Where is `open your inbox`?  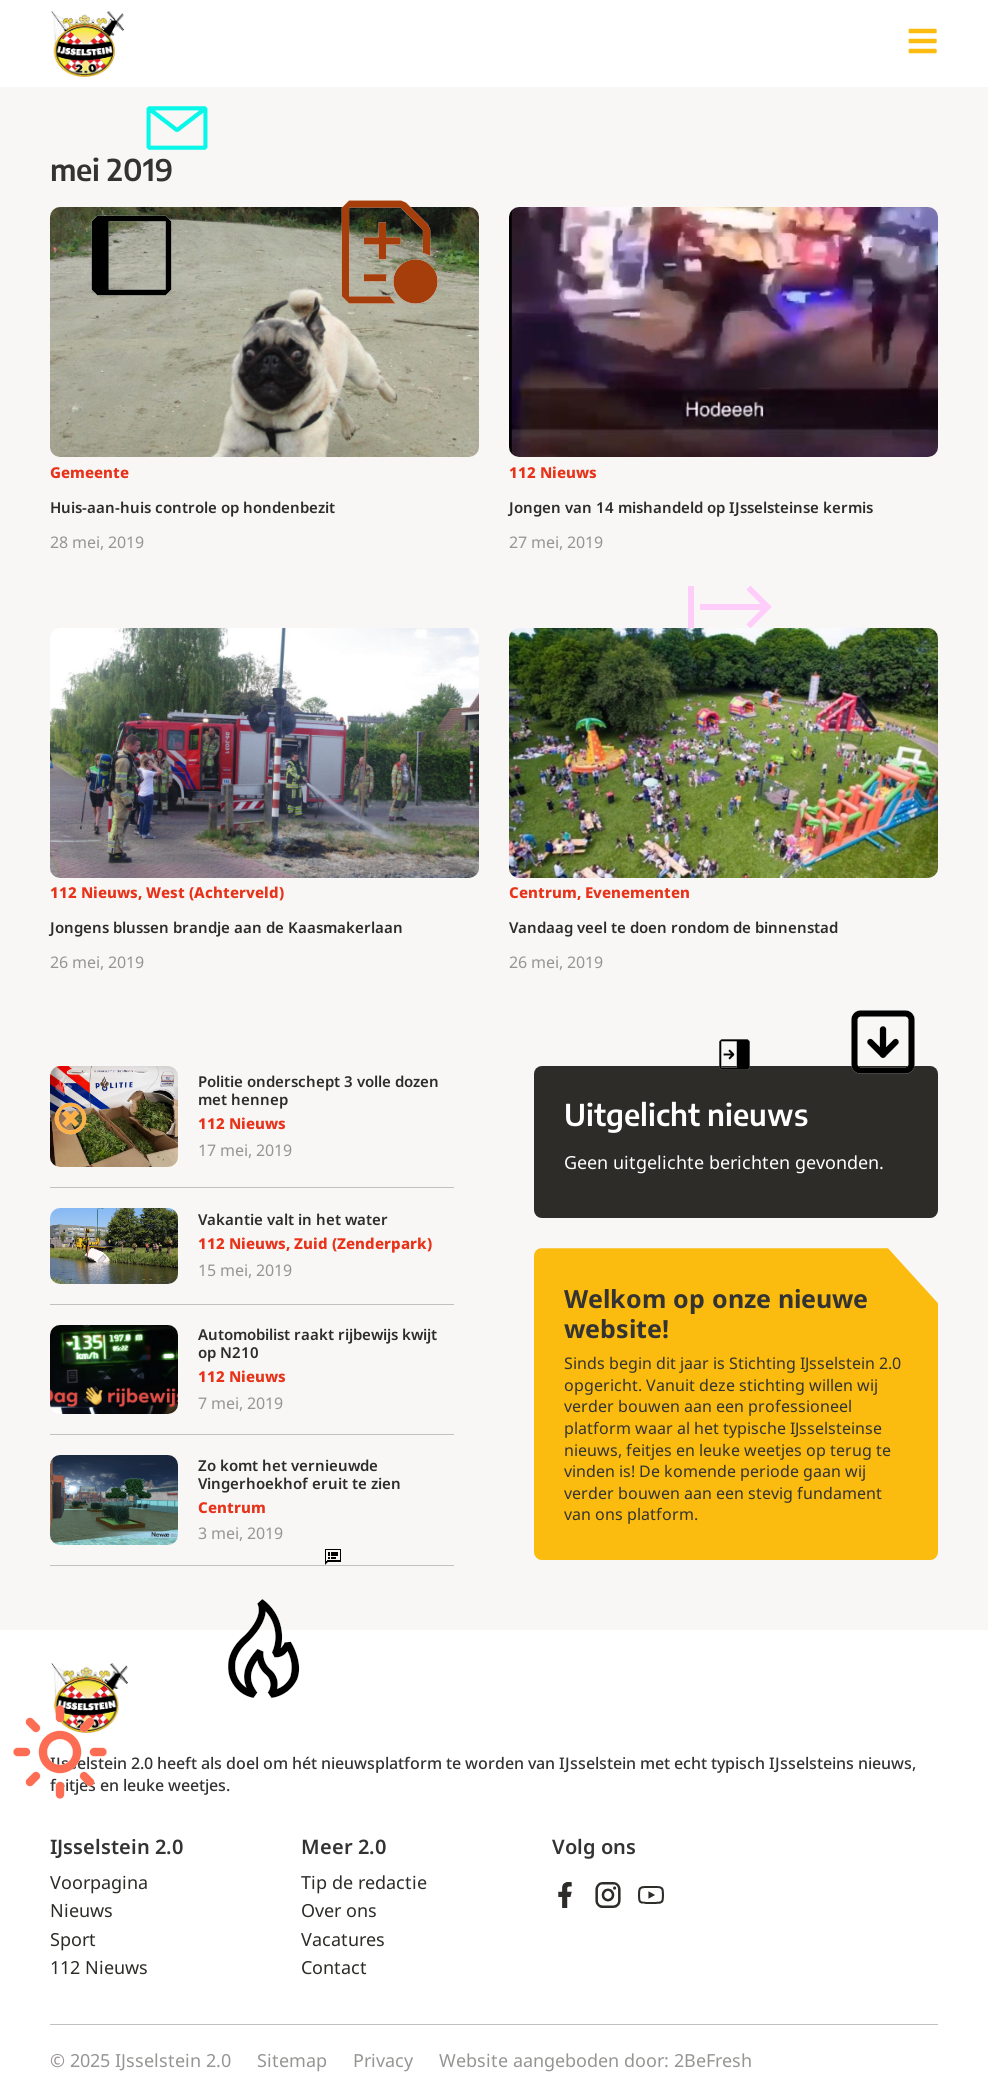 open your inbox is located at coordinates (177, 128).